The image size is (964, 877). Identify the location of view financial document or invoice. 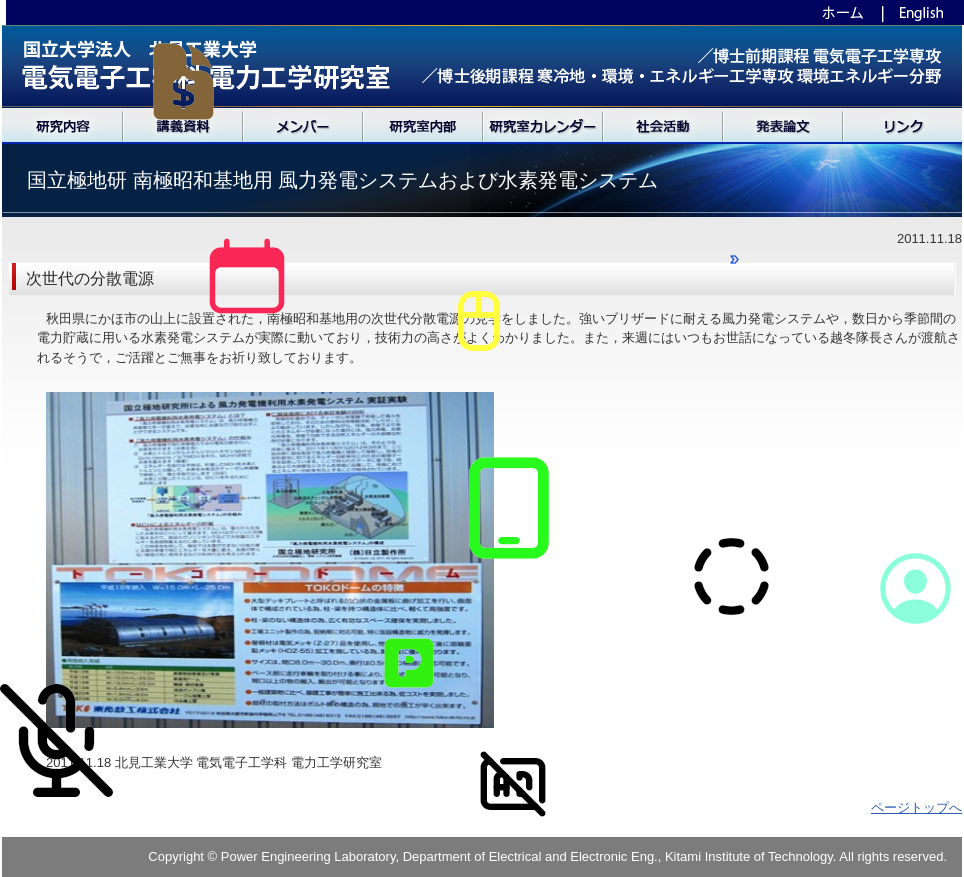
(183, 81).